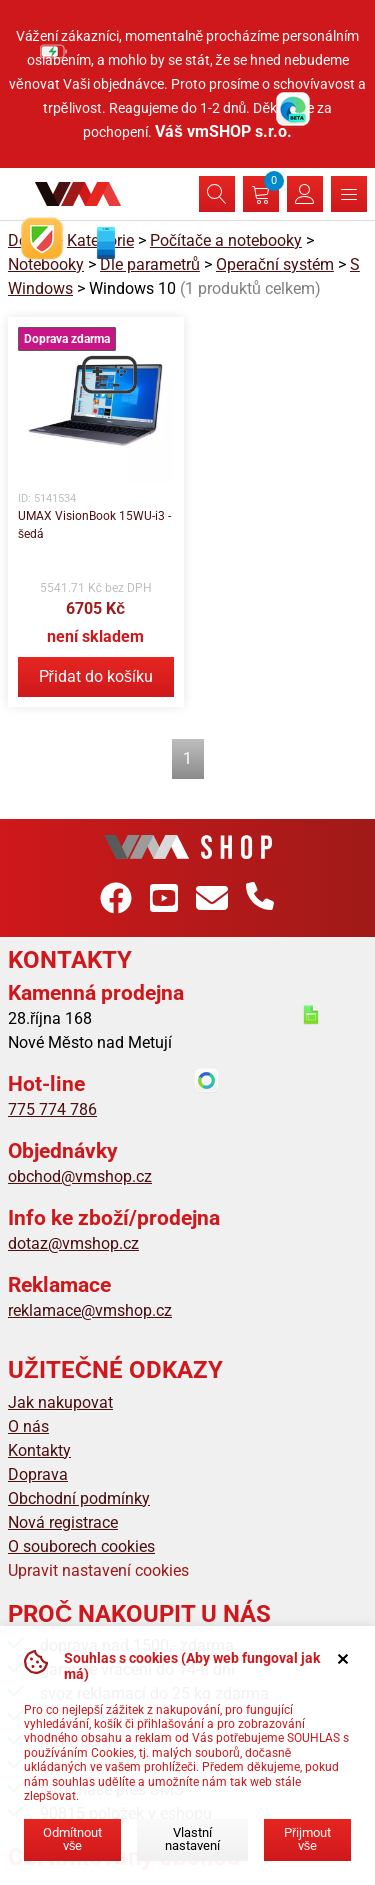 This screenshot has width=375, height=1885. I want to click on indicates battery is charging at 70% capacity, so click(53, 51).